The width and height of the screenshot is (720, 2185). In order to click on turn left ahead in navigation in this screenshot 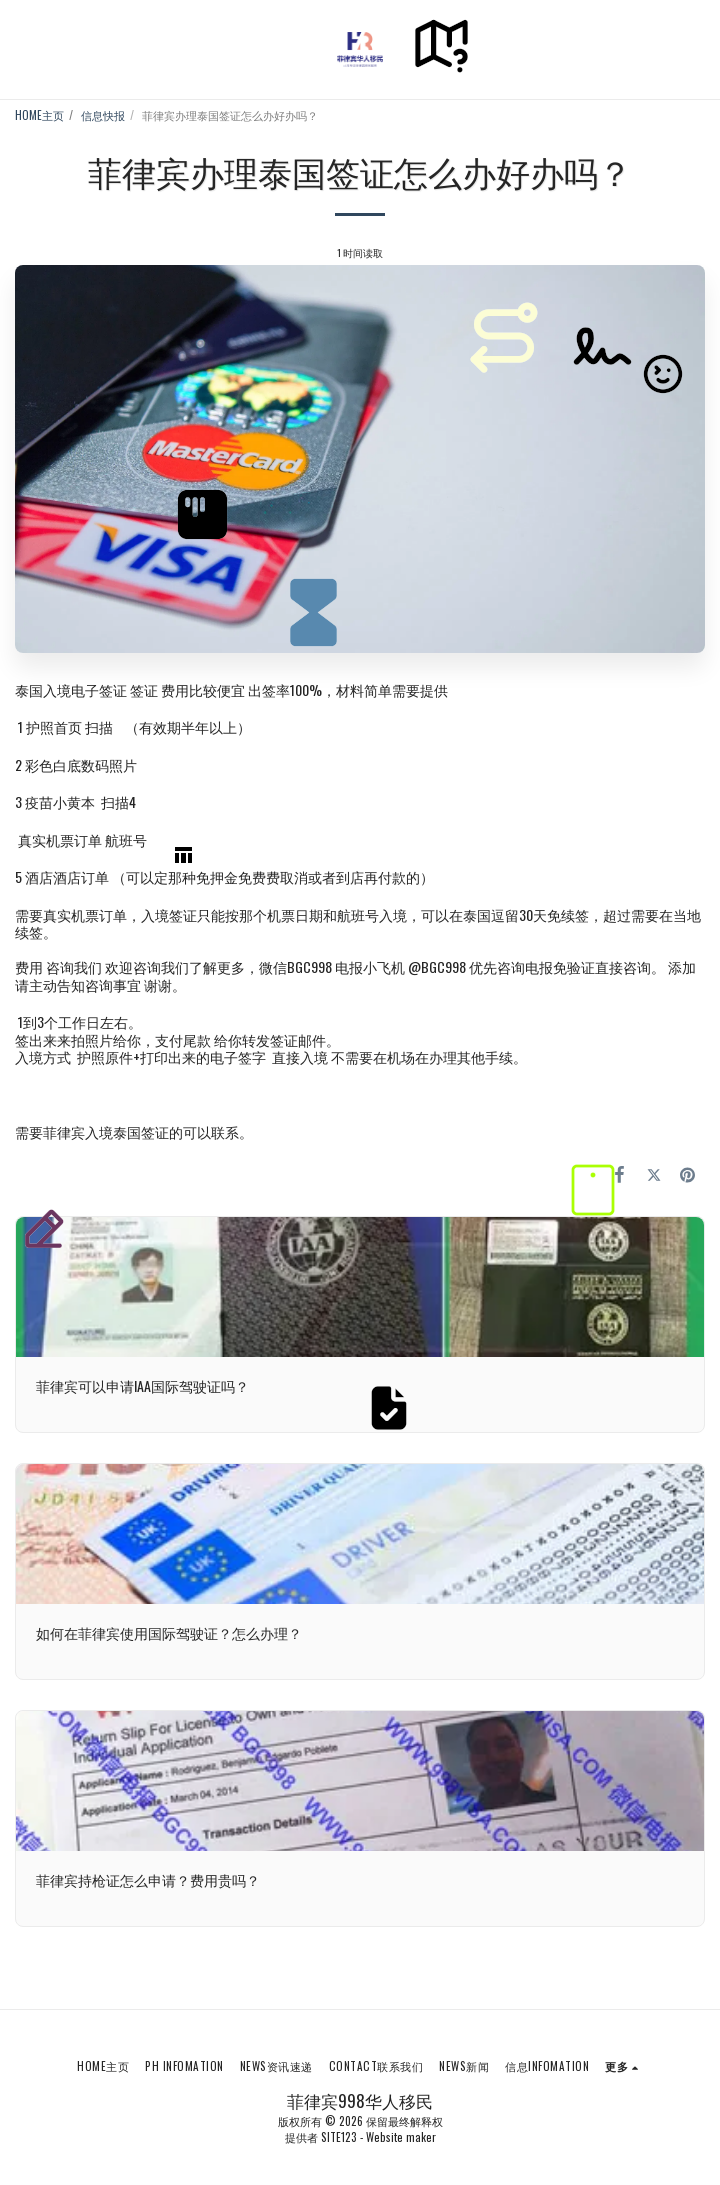, I will do `click(504, 336)`.